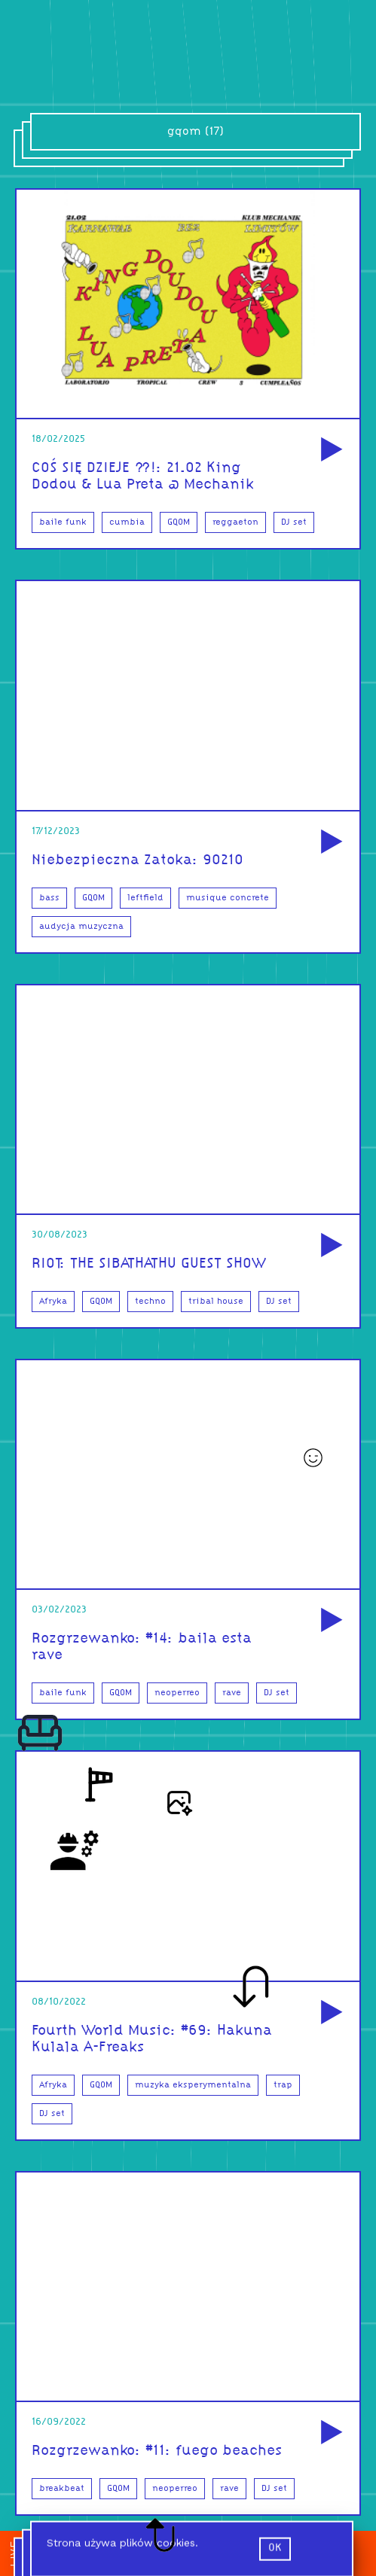  Describe the element at coordinates (179, 1802) in the screenshot. I see `enhance photo with AI or magic effects` at that location.